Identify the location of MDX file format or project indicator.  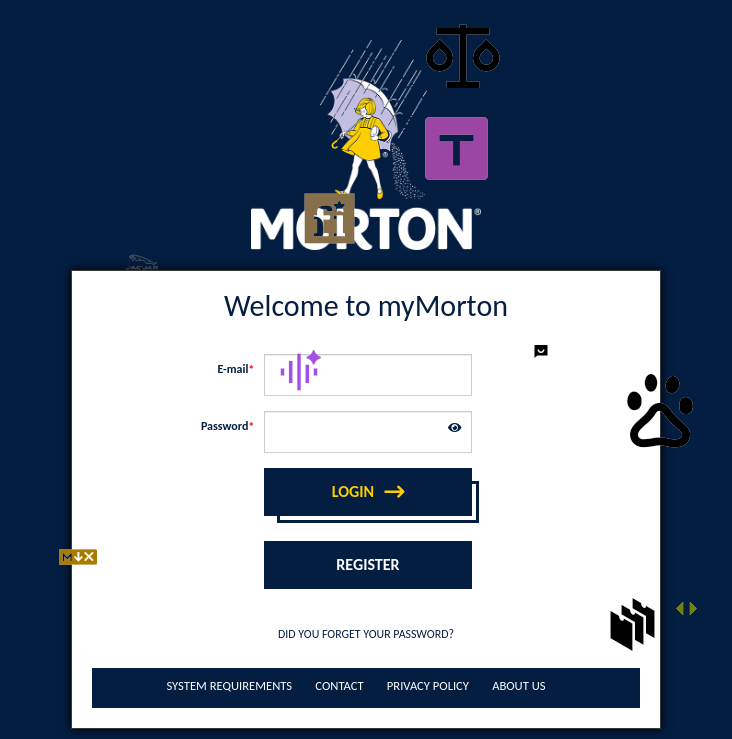
(78, 557).